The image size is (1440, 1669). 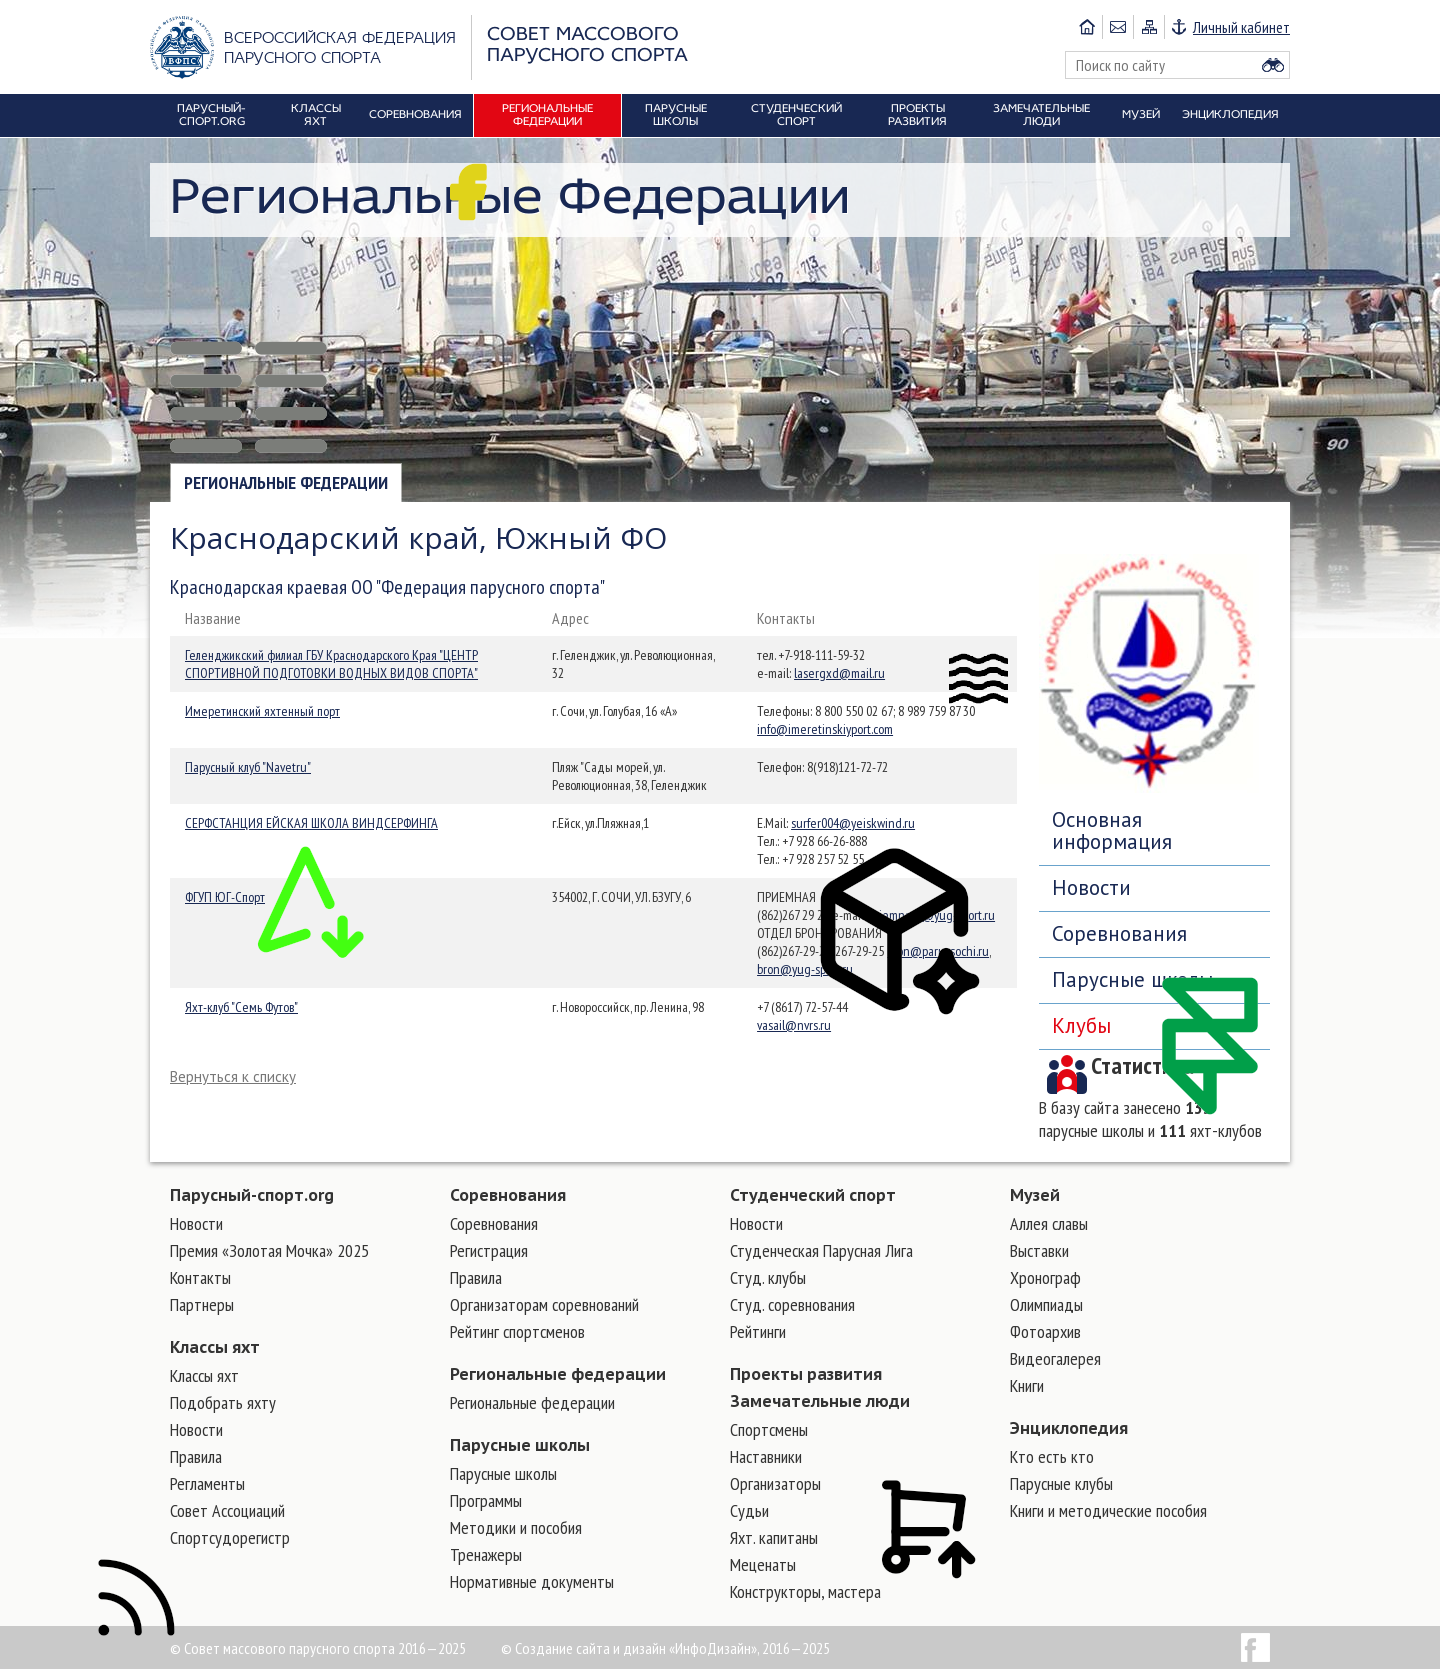 I want to click on navigate downward or scroll down, so click(x=305, y=899).